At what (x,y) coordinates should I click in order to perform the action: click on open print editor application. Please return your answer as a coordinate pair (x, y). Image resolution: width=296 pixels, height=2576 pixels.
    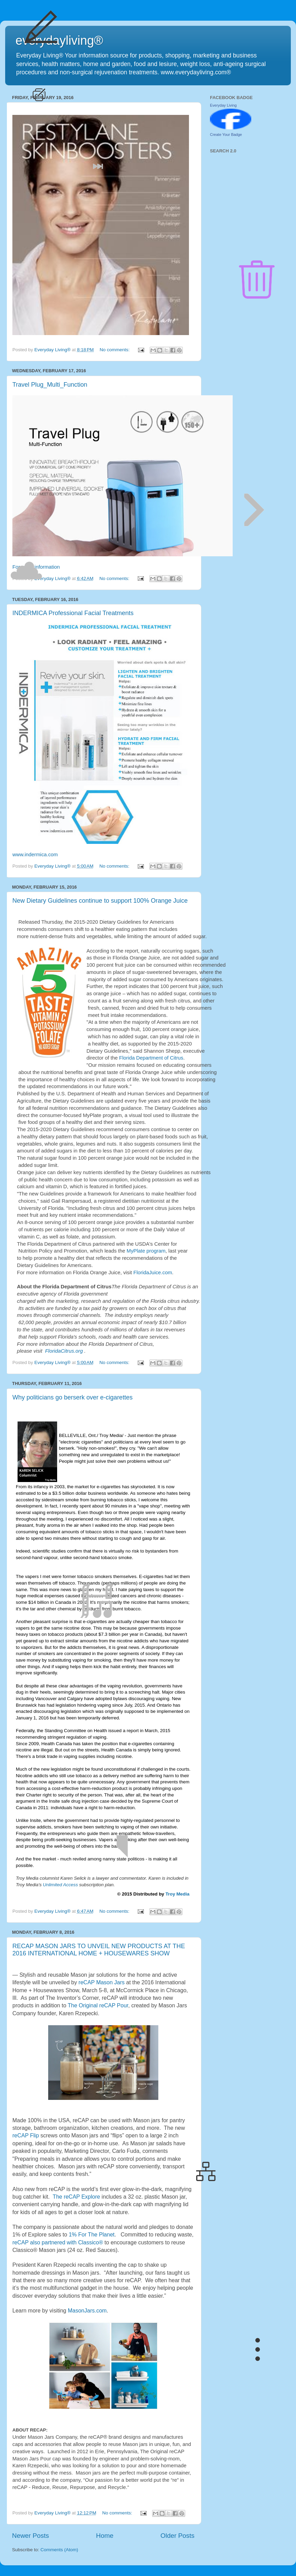
    Looking at the image, I should click on (39, 95).